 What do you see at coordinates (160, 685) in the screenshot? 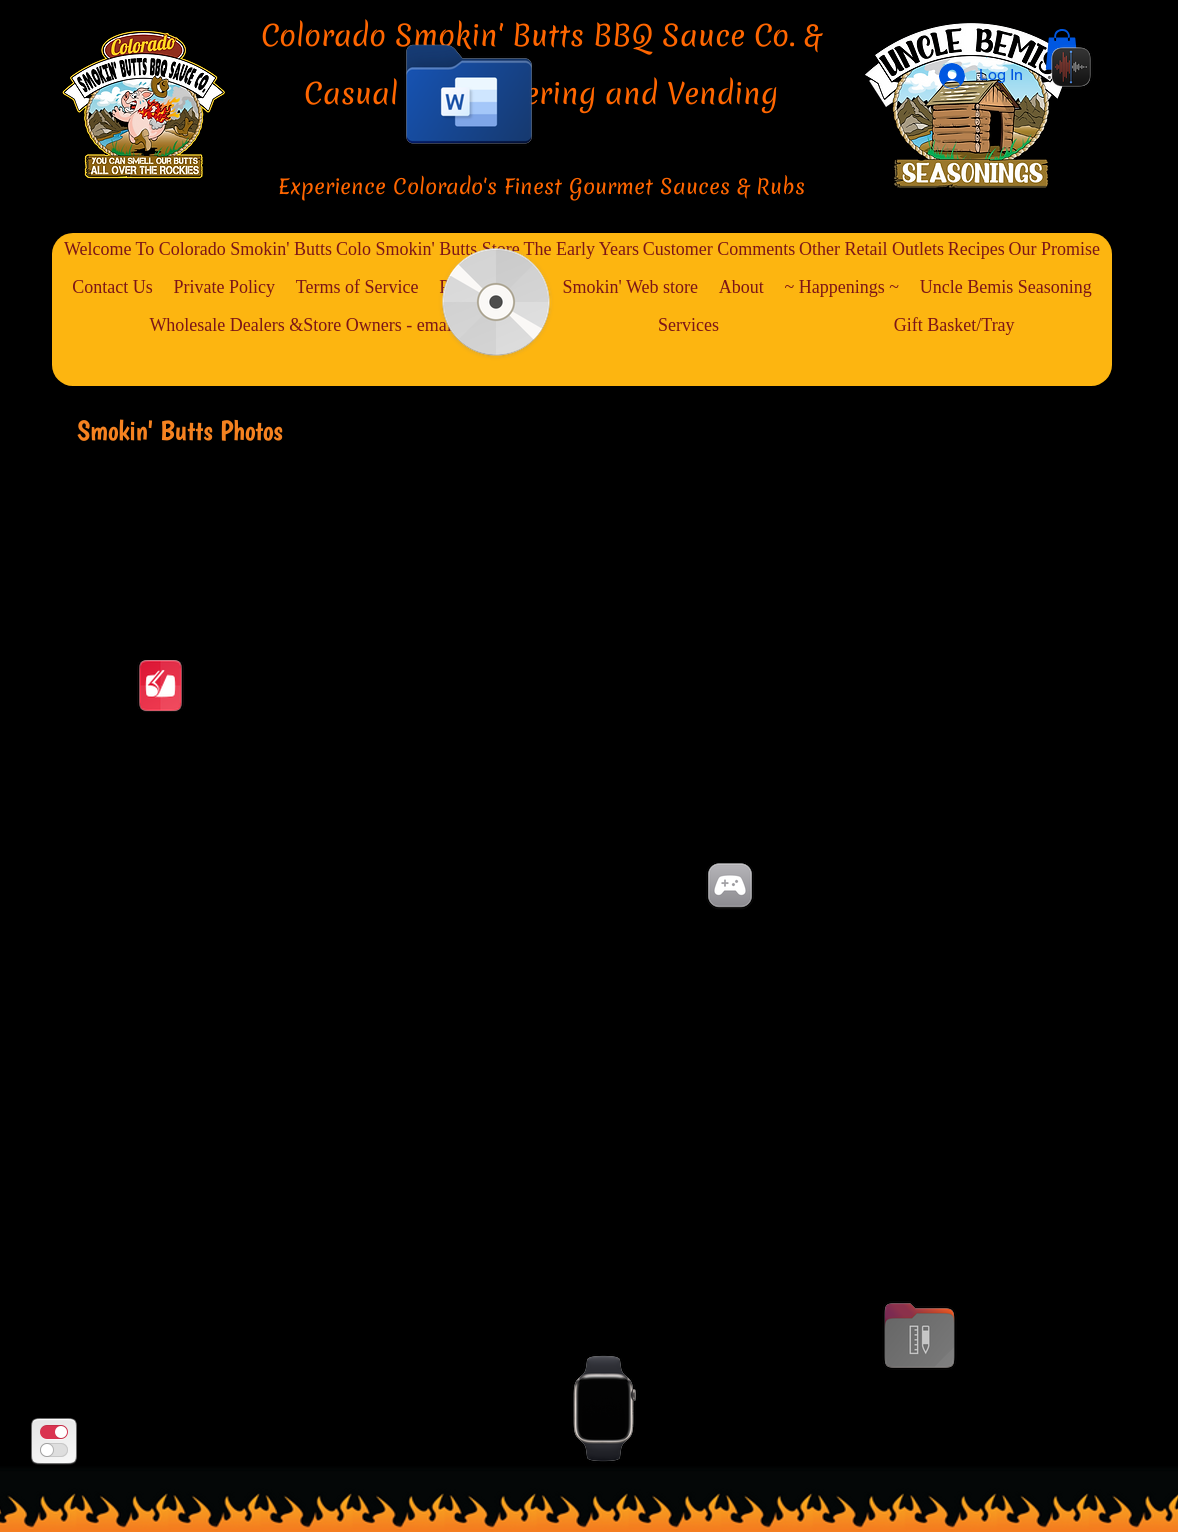
I see `postscript document file type indicator` at bounding box center [160, 685].